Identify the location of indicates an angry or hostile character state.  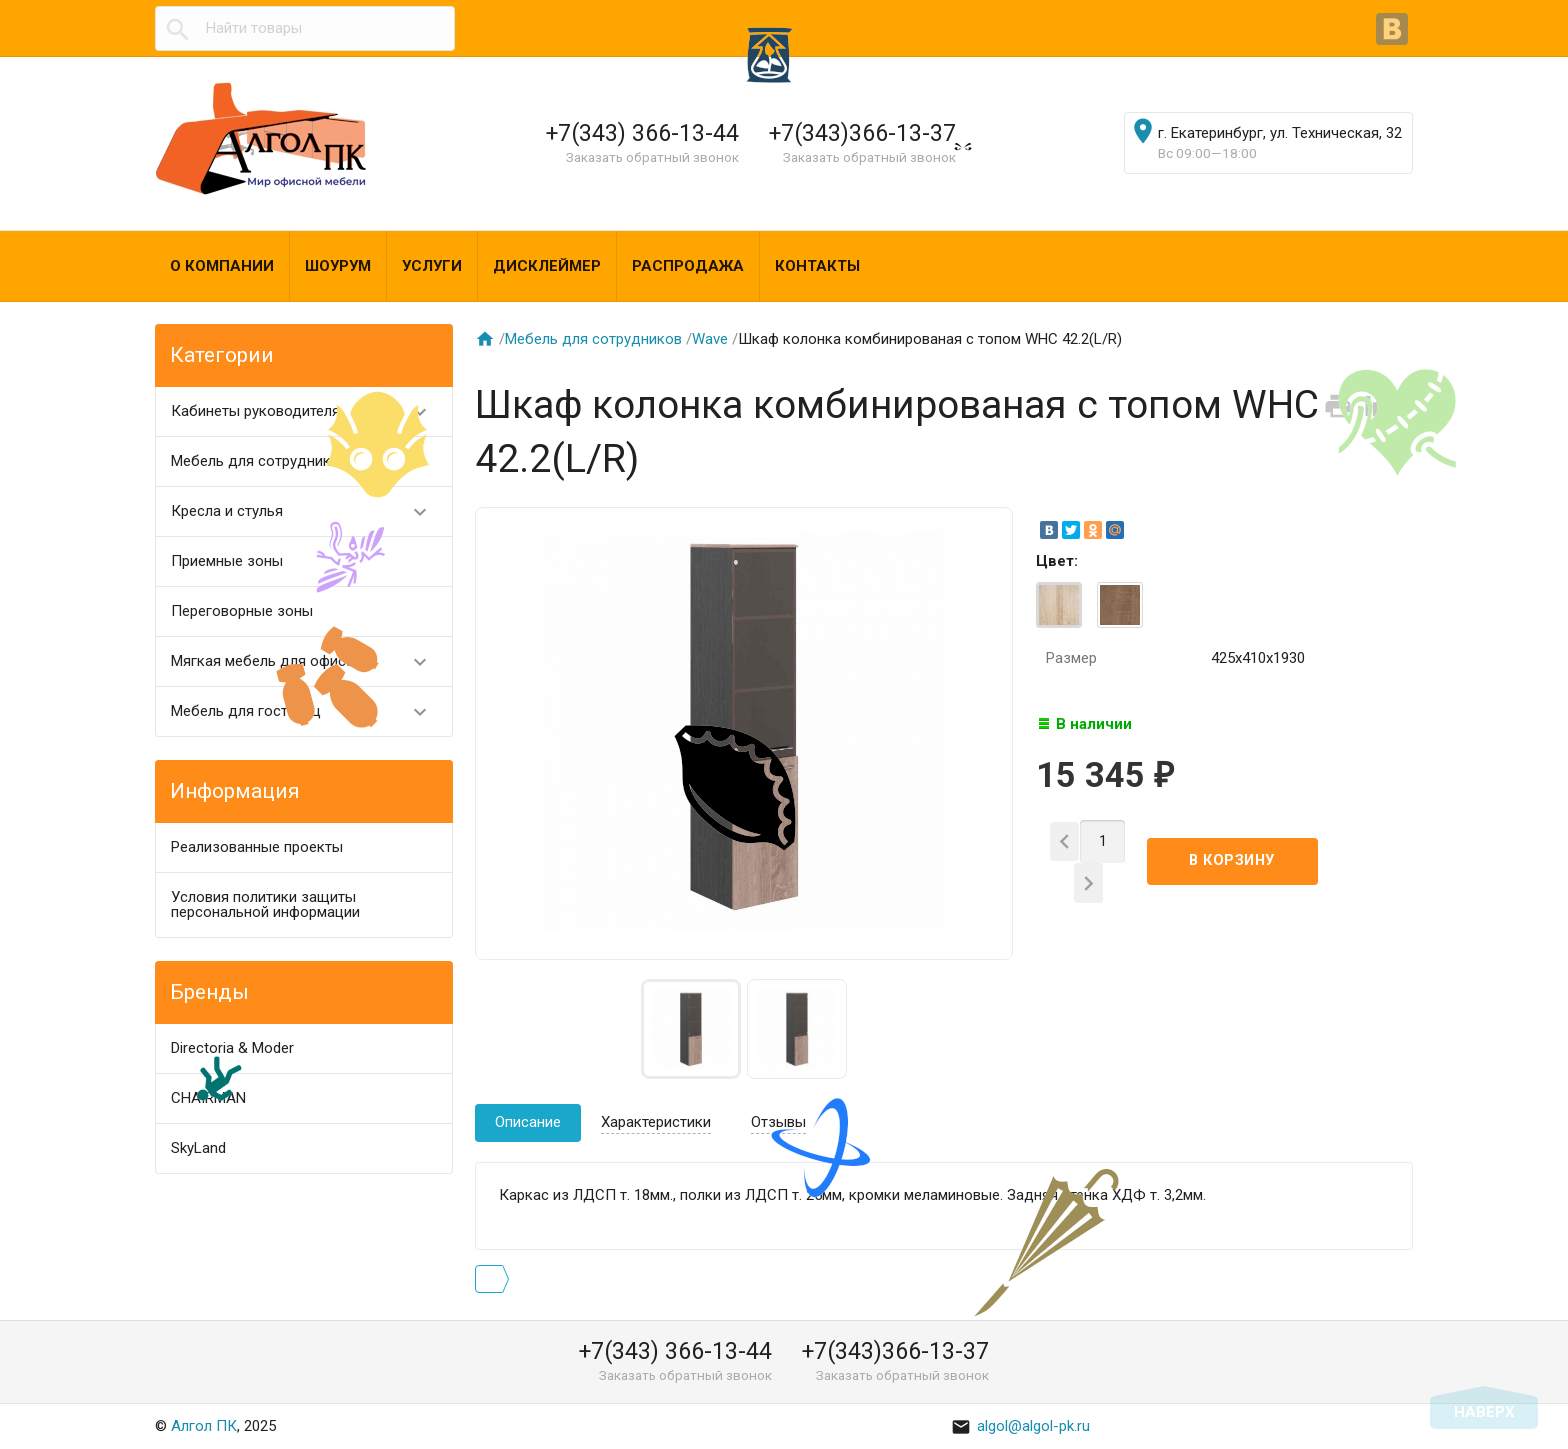
(963, 147).